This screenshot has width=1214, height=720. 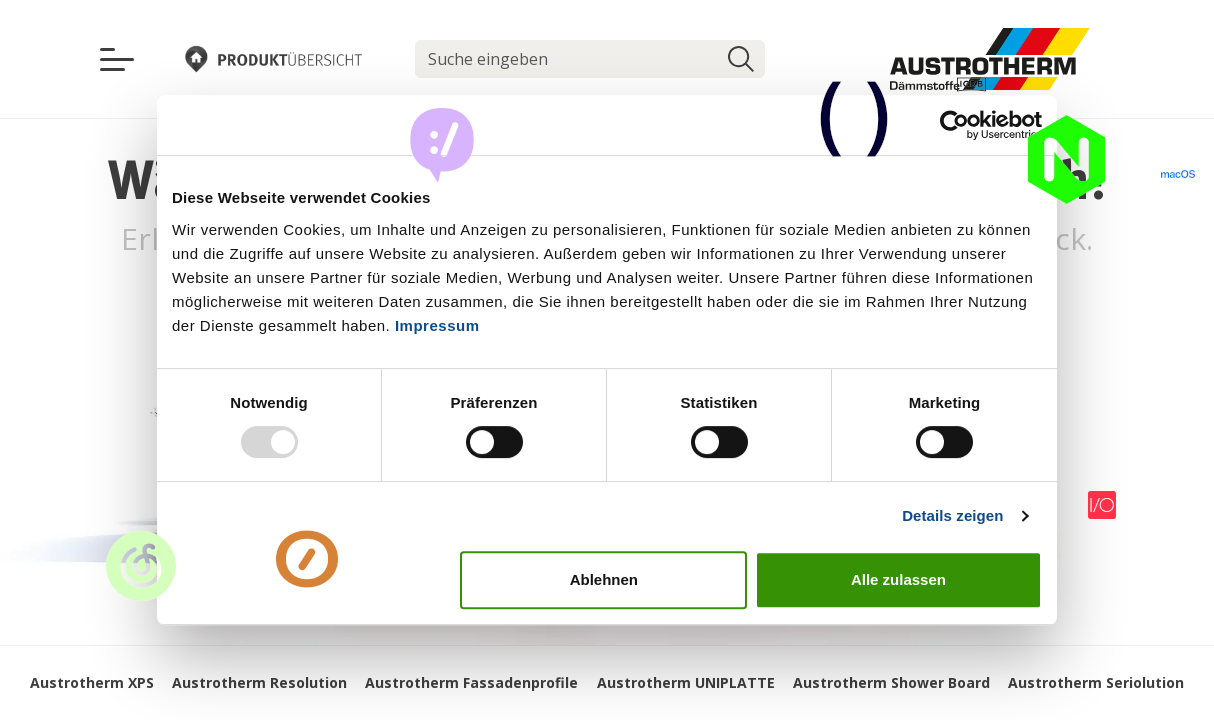 I want to click on indicates code or programming-related content, so click(x=854, y=119).